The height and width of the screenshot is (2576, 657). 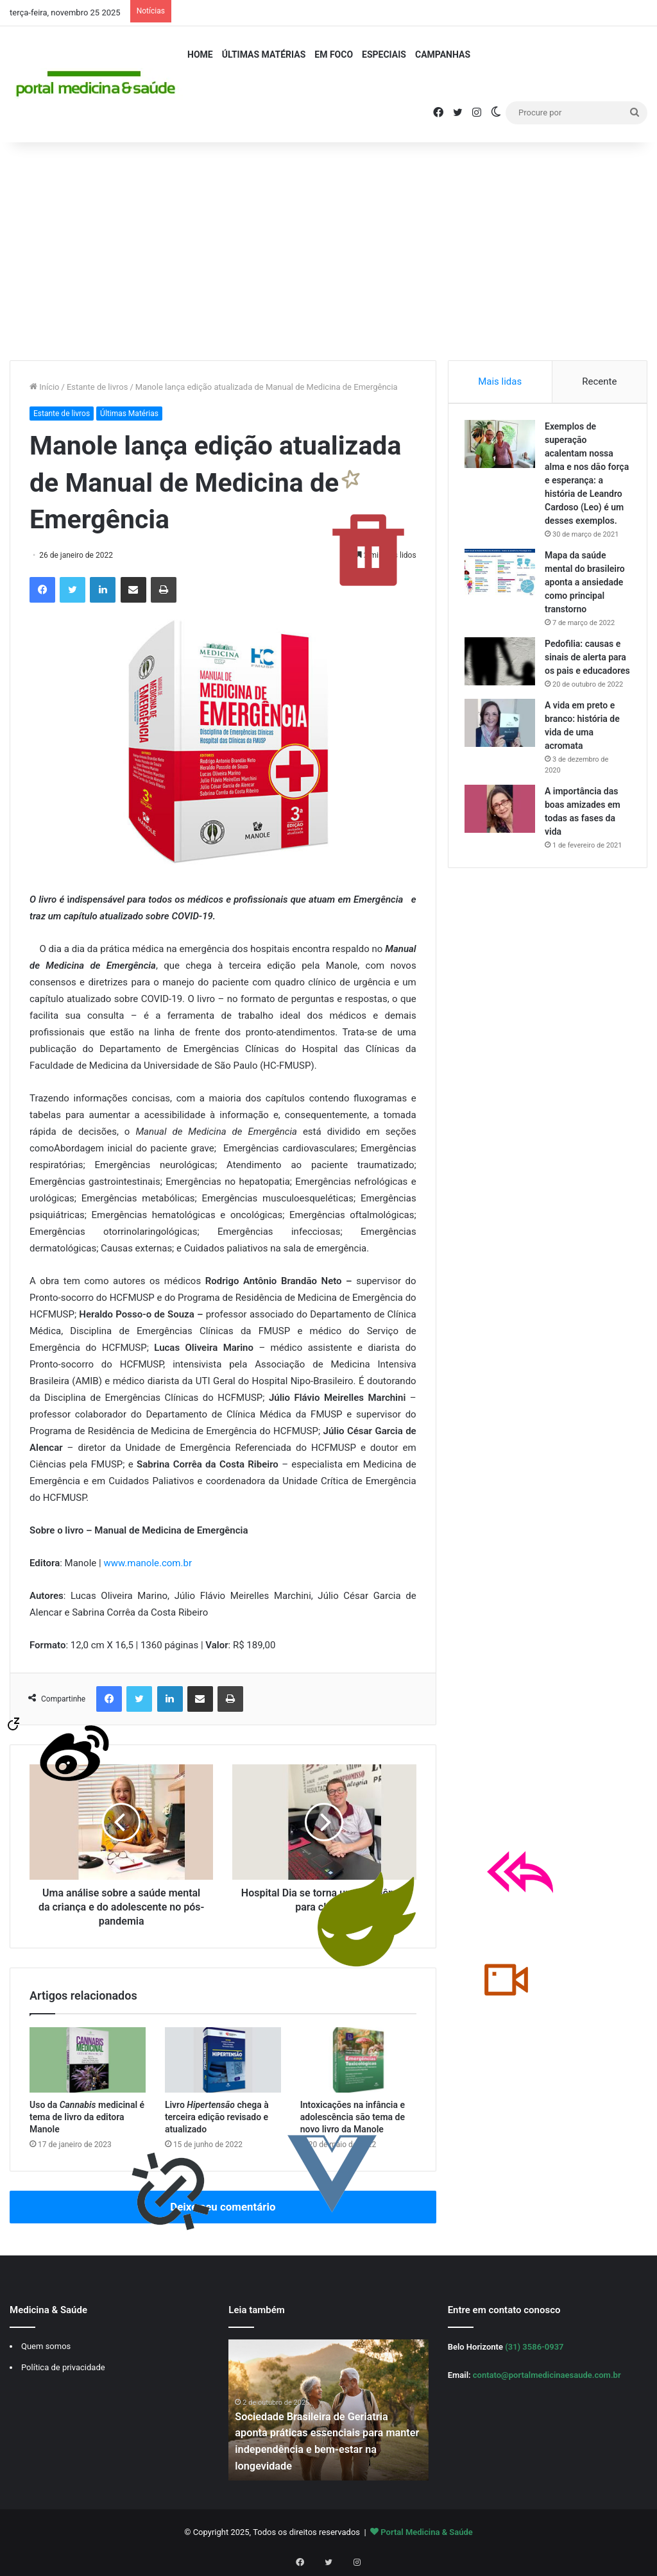 What do you see at coordinates (366, 1919) in the screenshot?
I see `visit zcool creative platform` at bounding box center [366, 1919].